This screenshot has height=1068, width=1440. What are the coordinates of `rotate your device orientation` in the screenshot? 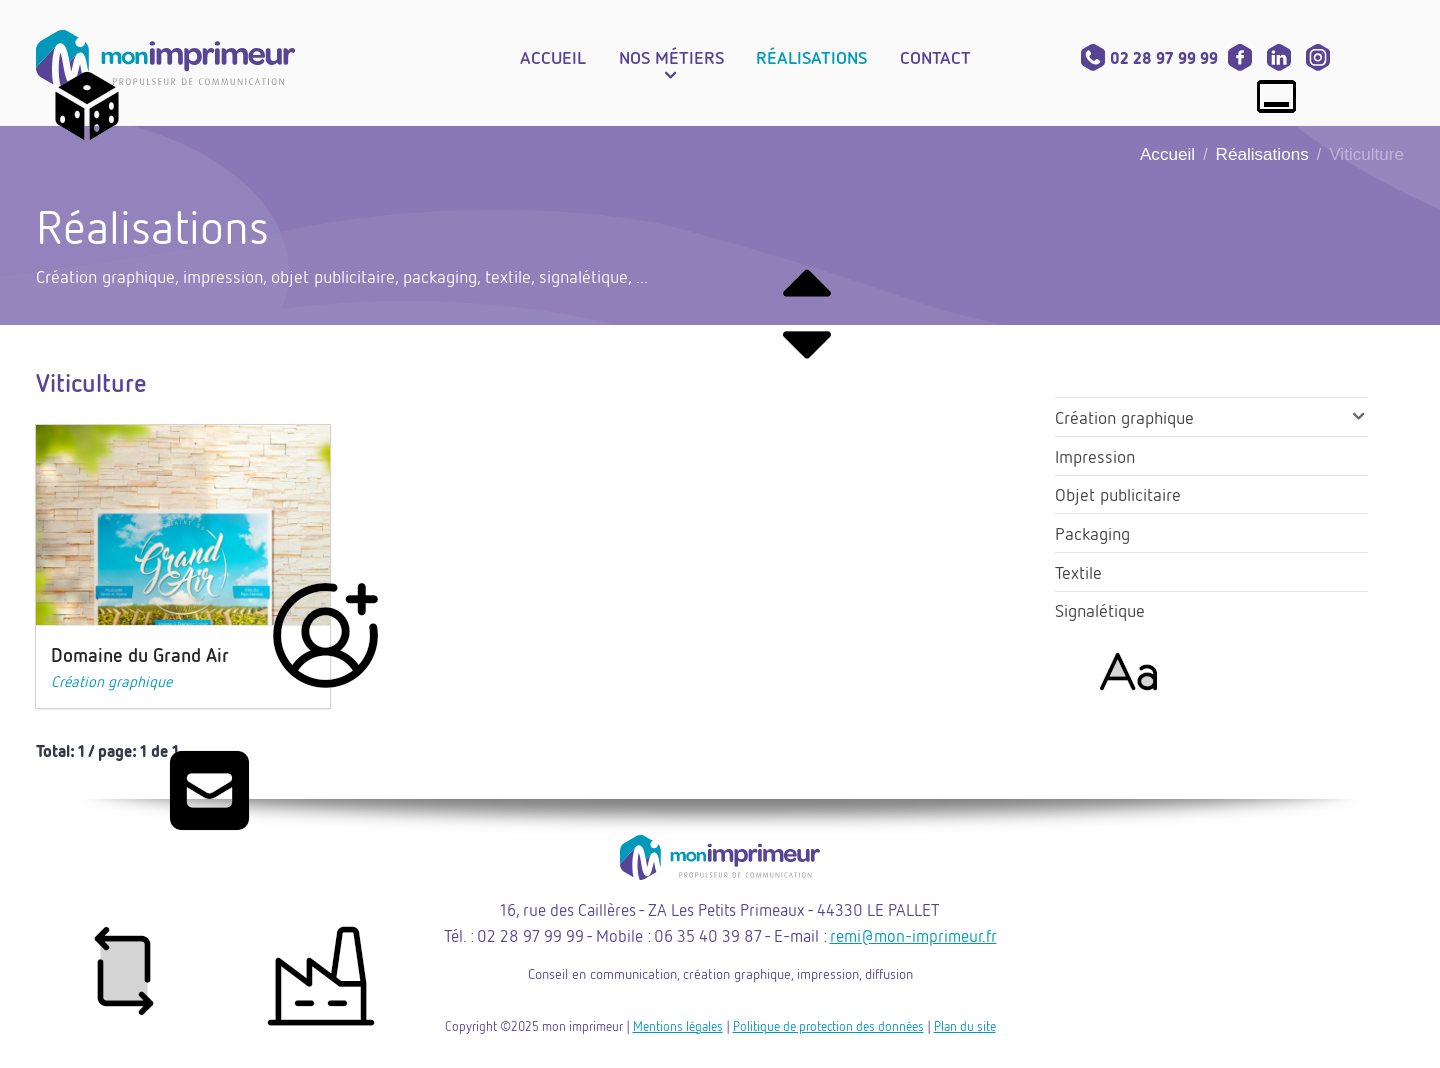 It's located at (124, 971).